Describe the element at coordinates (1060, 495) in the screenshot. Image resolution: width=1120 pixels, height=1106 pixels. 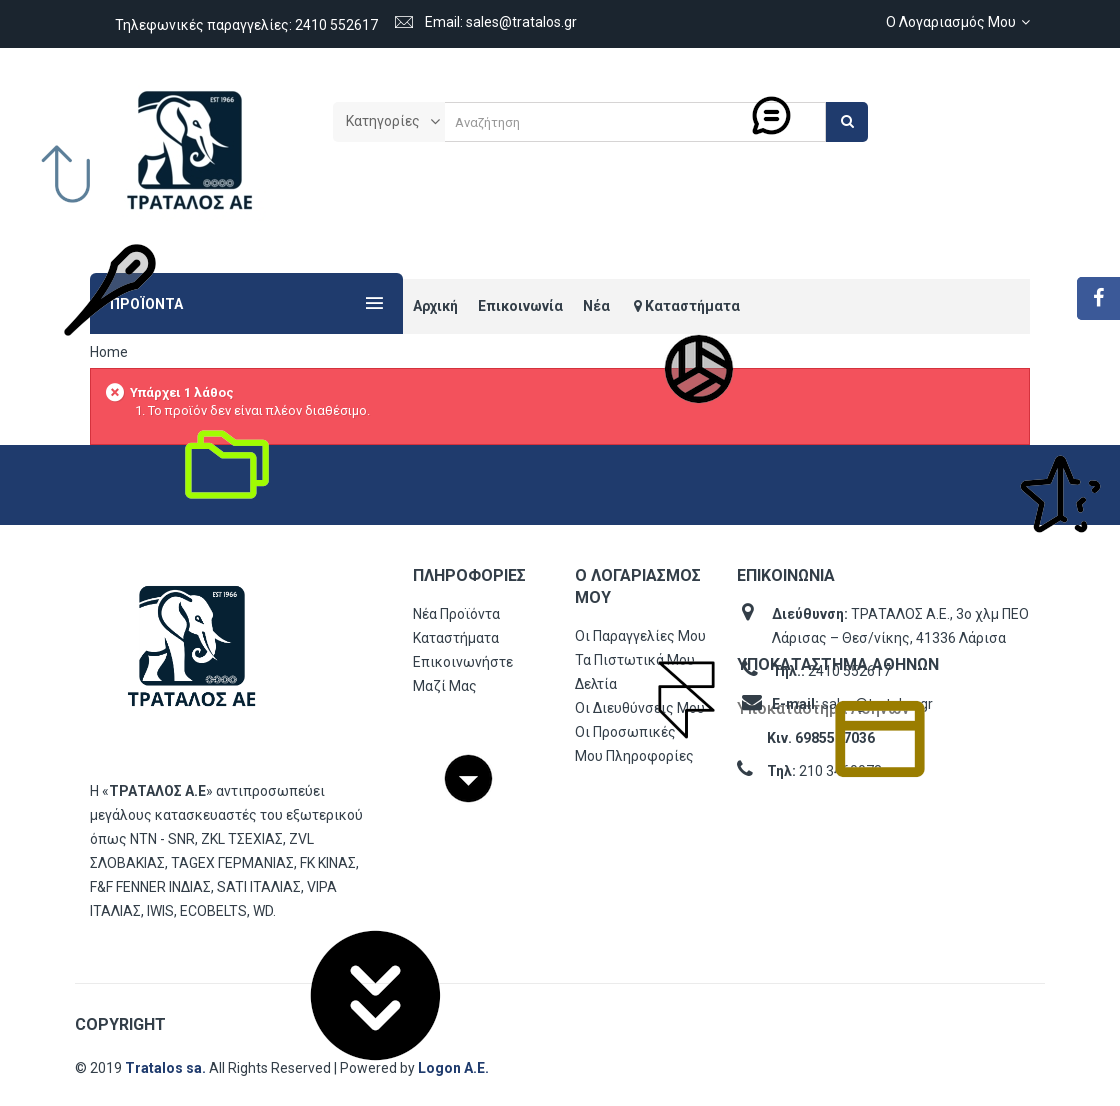
I see `indicates a partial or half rating` at that location.